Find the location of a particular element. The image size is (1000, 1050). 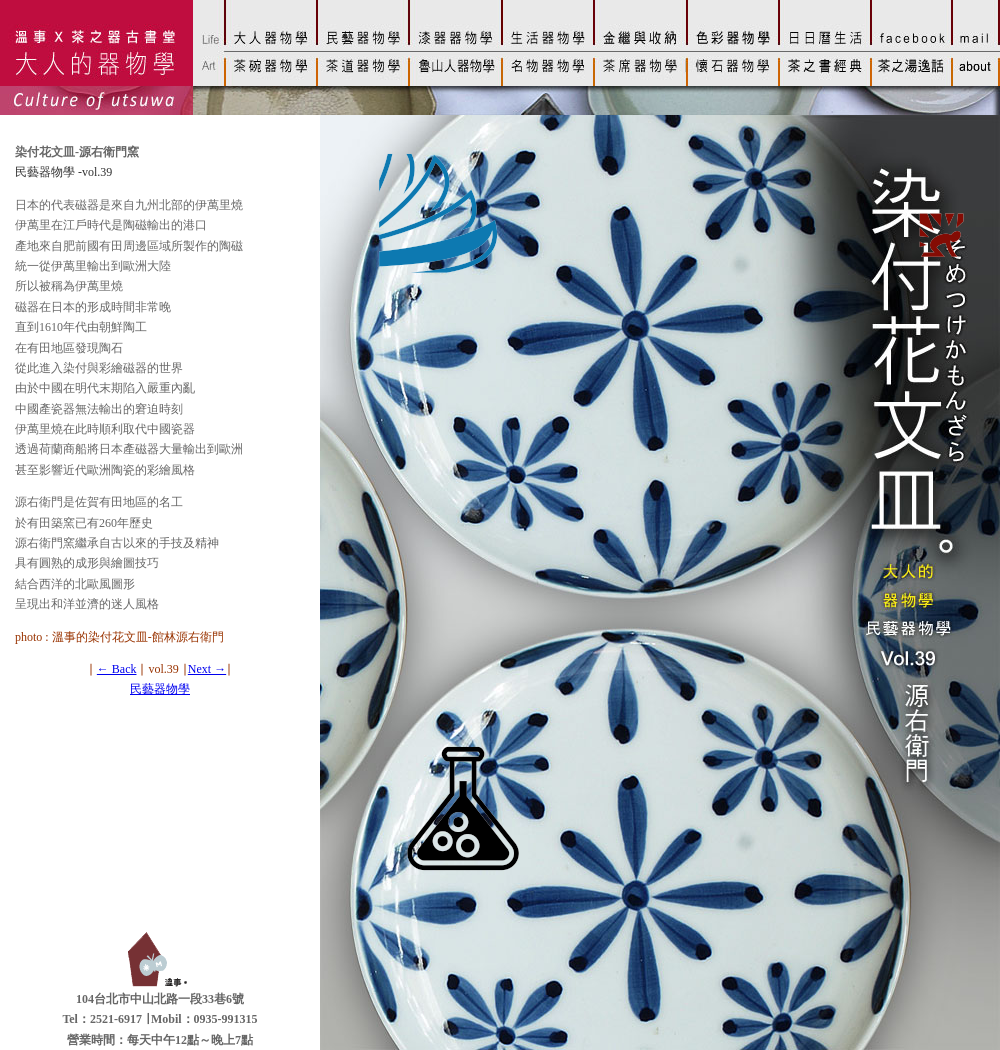

access the chemistry or science section is located at coordinates (463, 807).